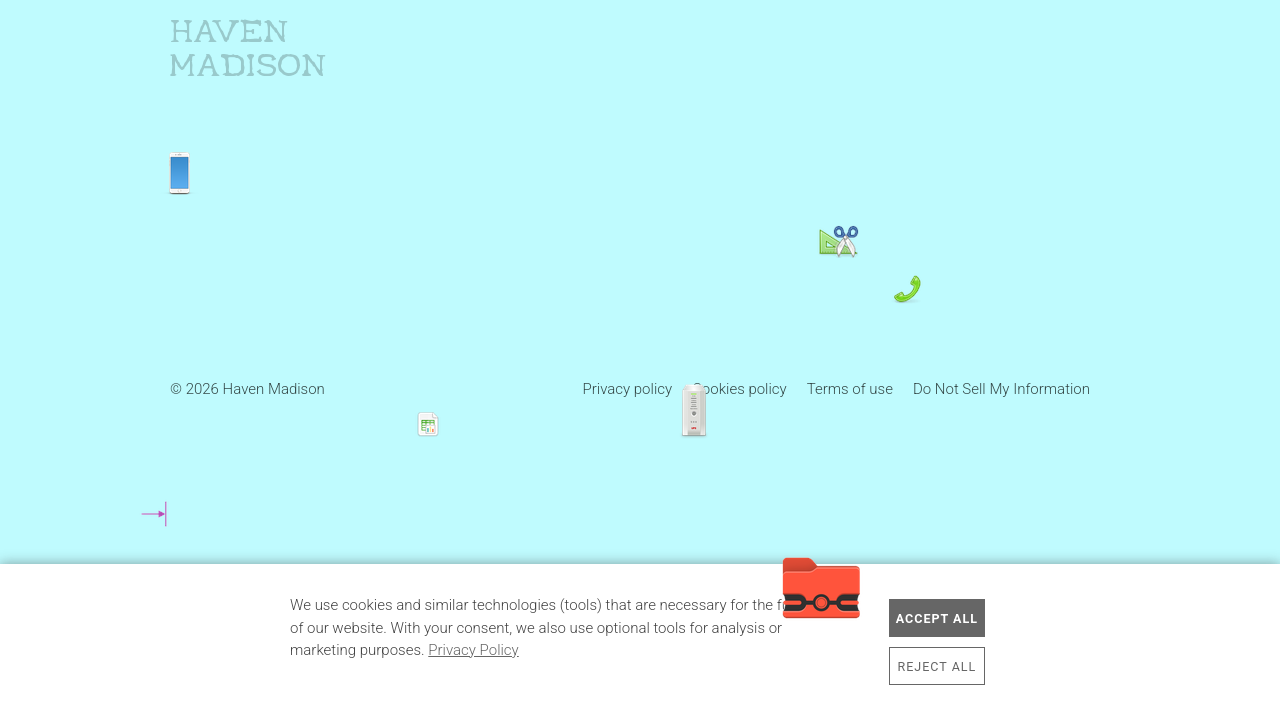 Image resolution: width=1280 pixels, height=720 pixels. Describe the element at coordinates (154, 514) in the screenshot. I see `jump to the last item or end of list` at that location.